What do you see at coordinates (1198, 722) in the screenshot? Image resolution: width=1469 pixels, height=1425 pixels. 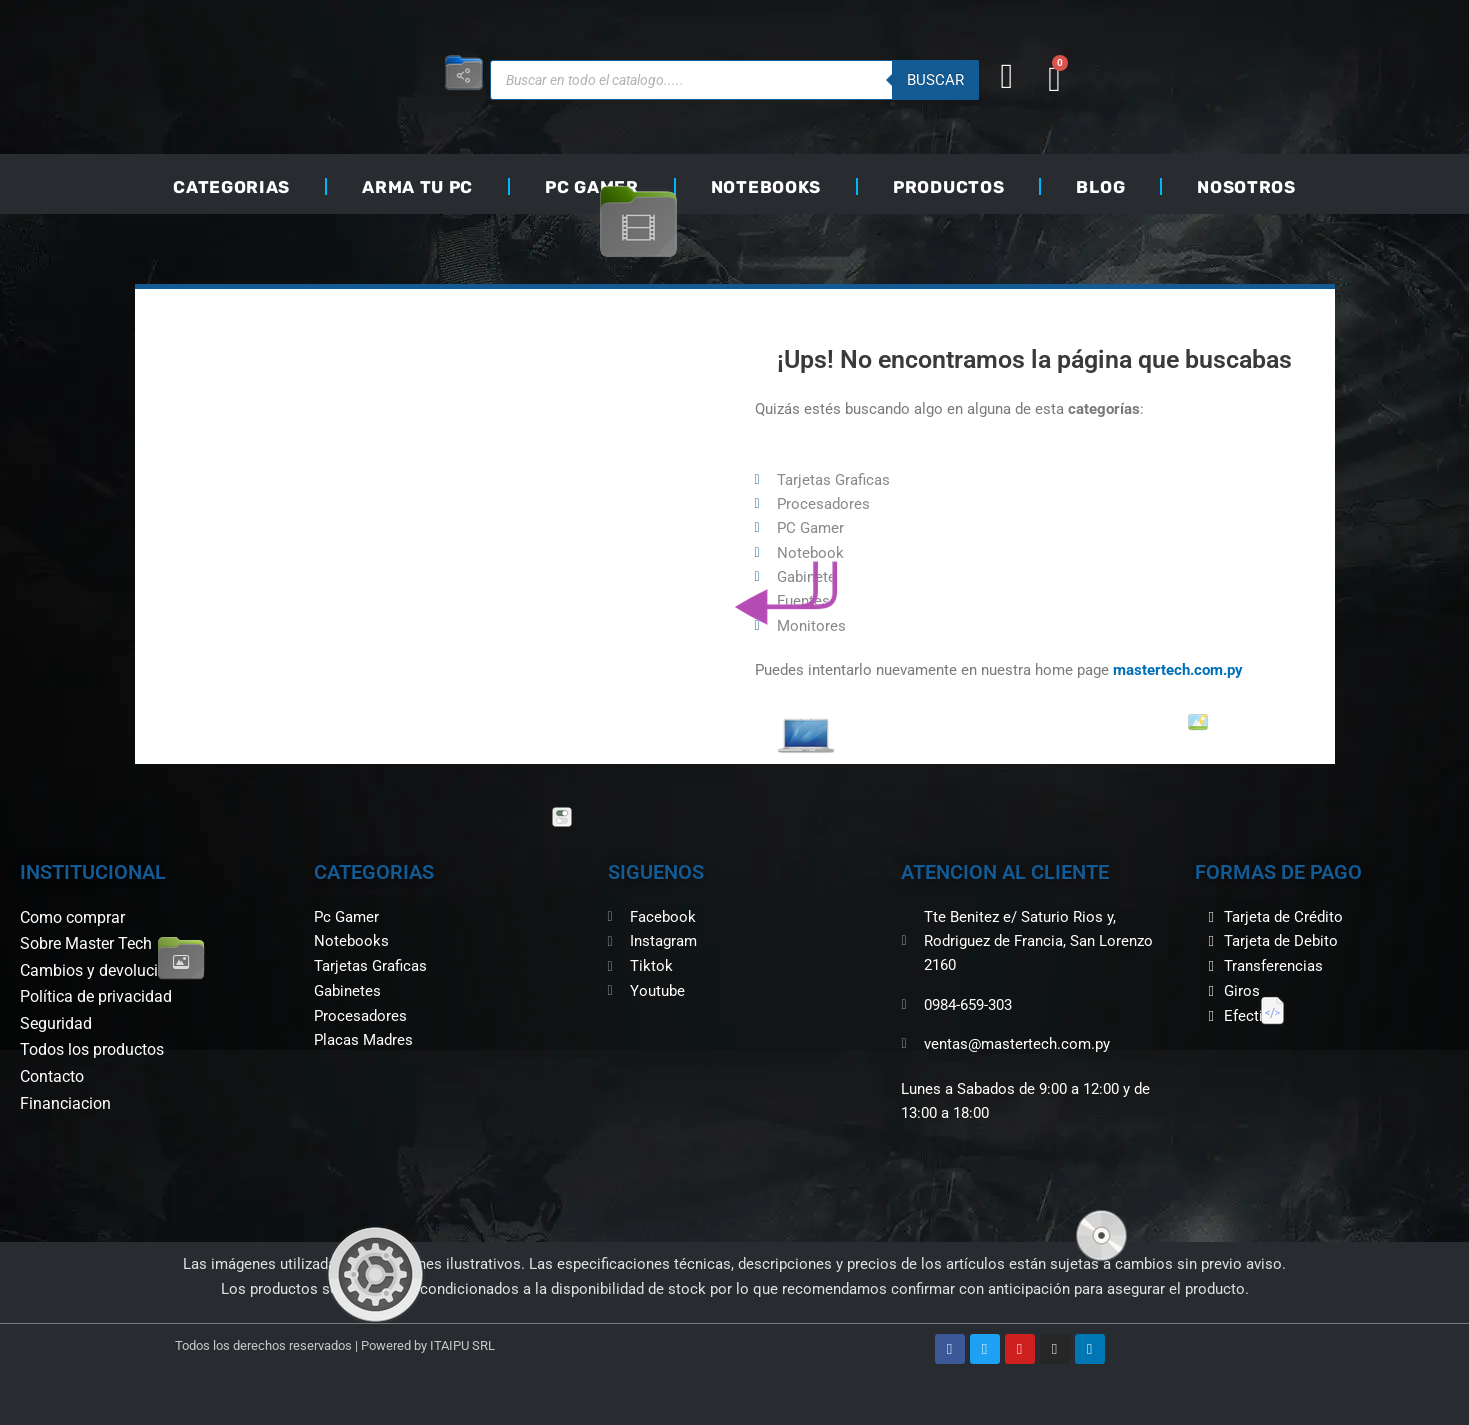 I see `open the photo gallery app` at bounding box center [1198, 722].